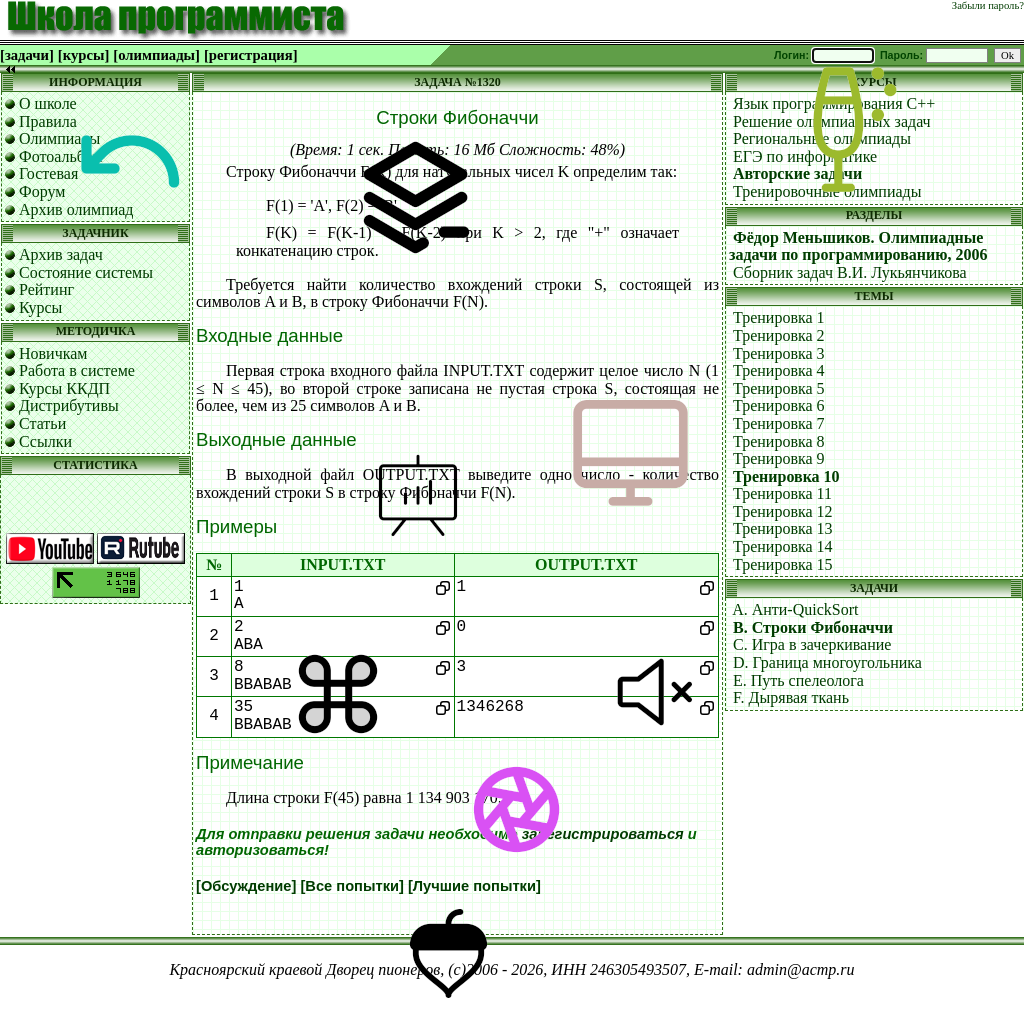  I want to click on switch to desktop view, so click(630, 448).